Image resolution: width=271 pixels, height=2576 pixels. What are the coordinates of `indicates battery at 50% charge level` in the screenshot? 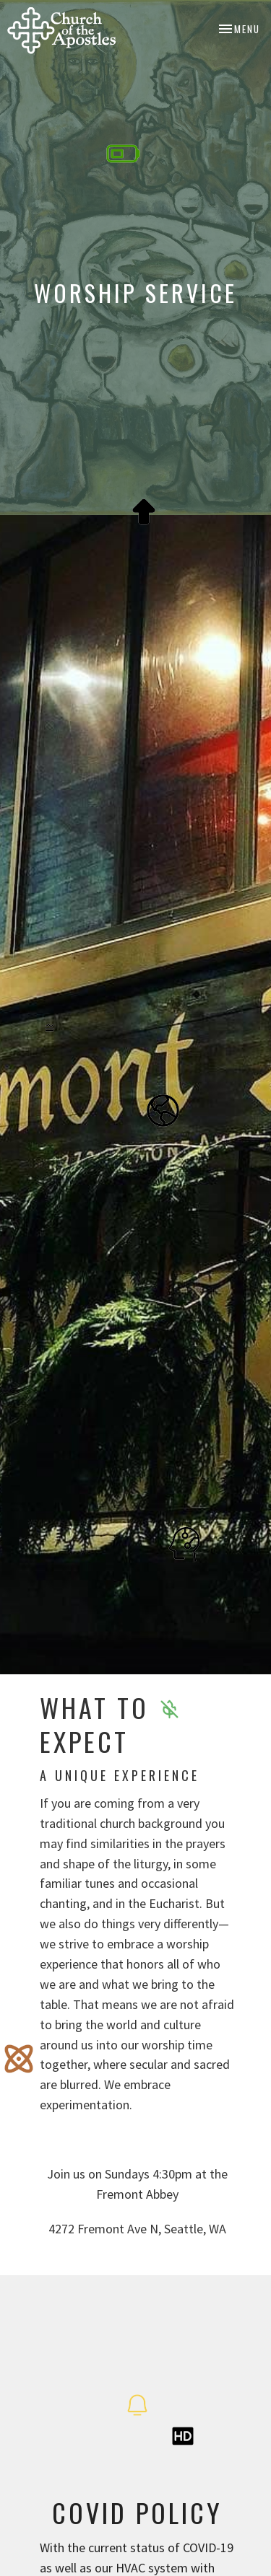 It's located at (123, 152).